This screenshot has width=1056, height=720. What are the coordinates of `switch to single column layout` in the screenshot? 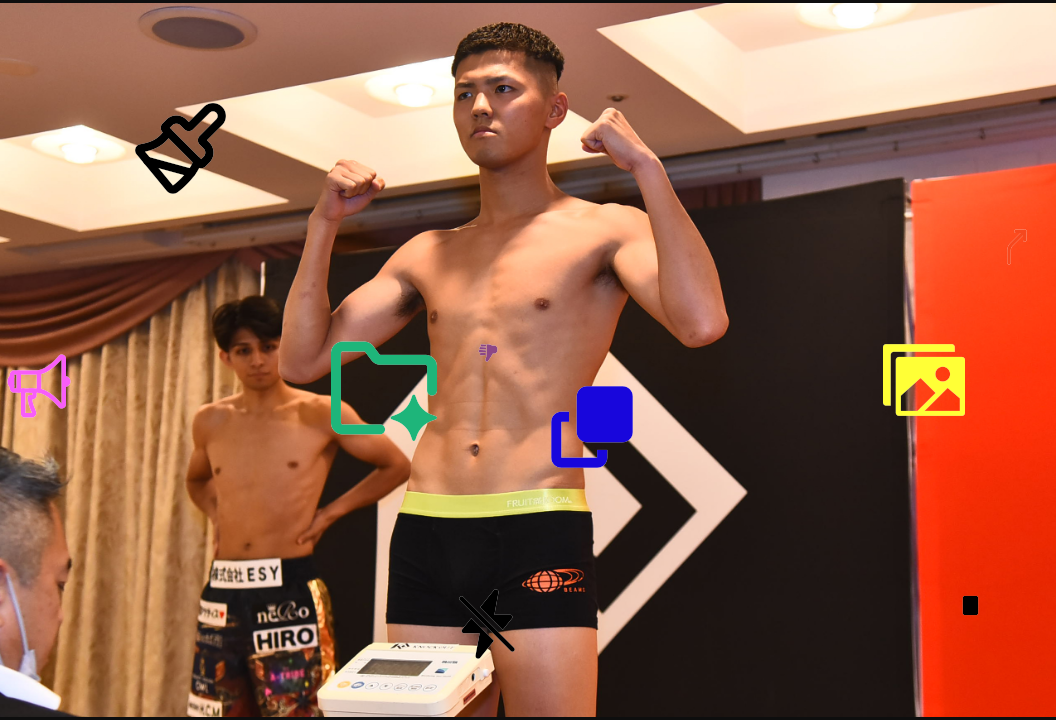 It's located at (970, 605).